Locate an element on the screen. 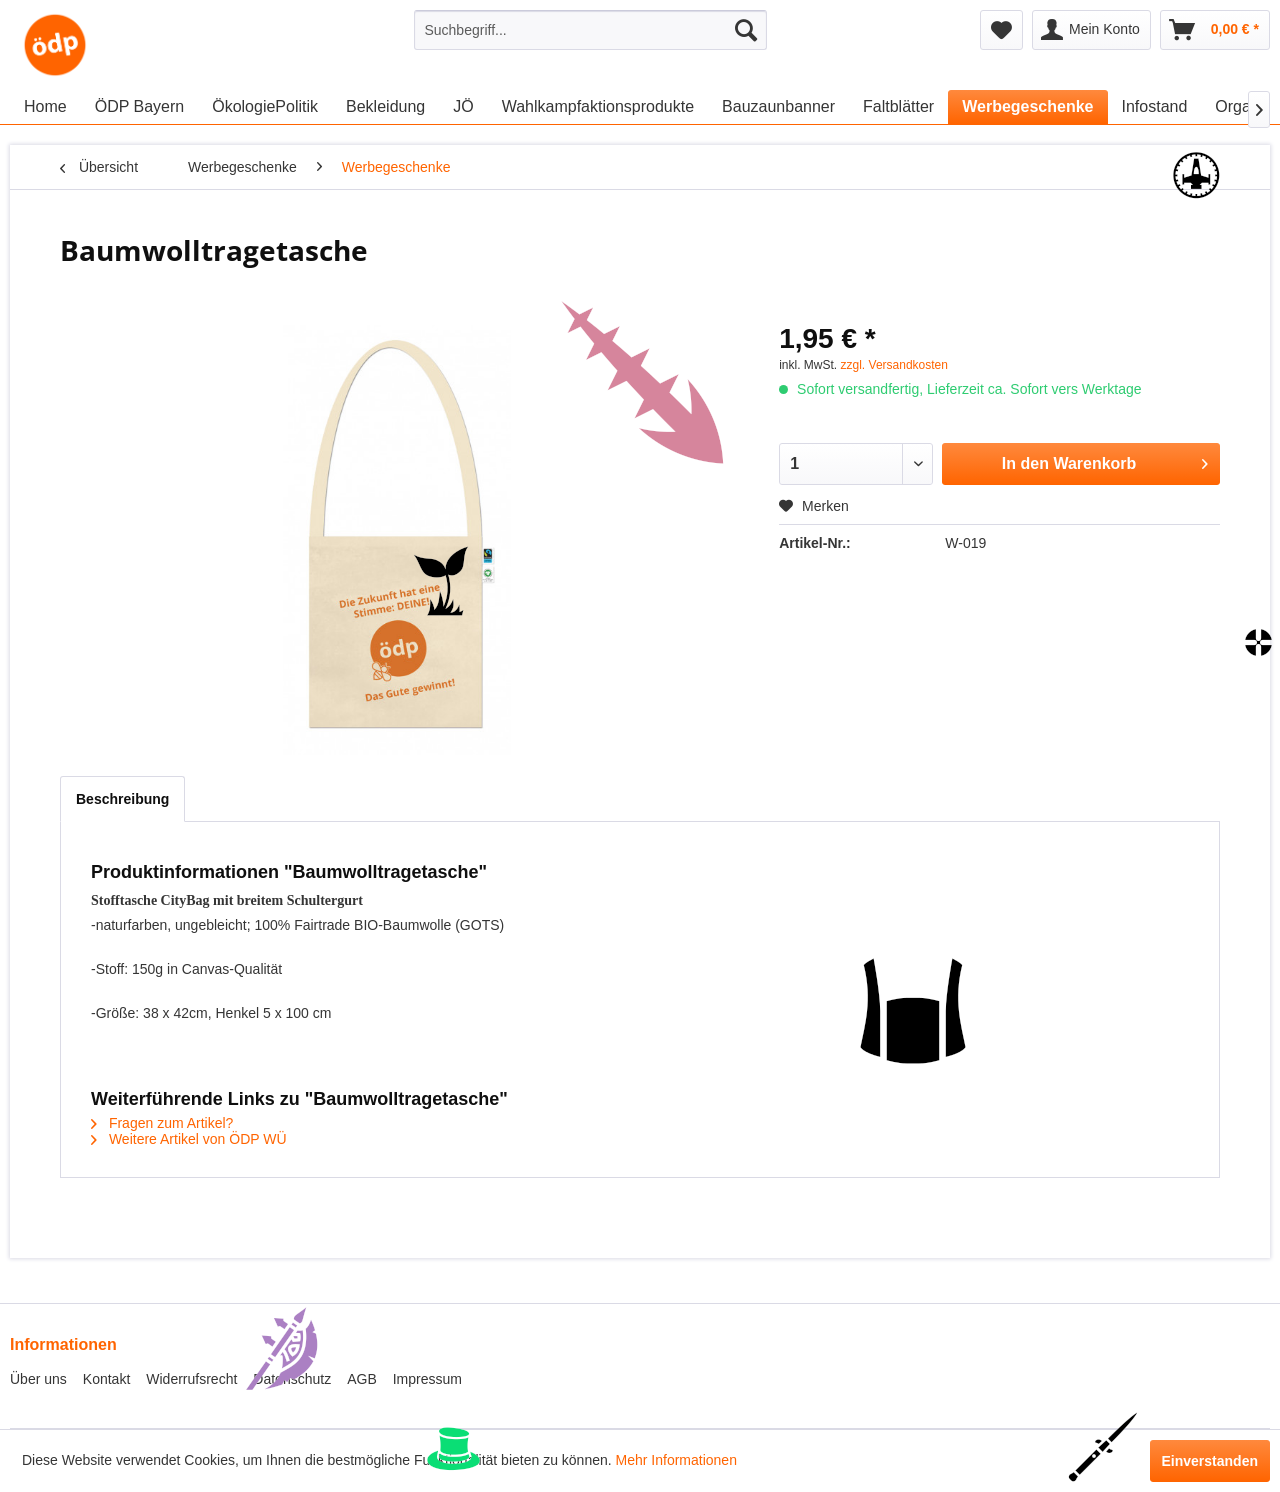 This screenshot has height=1492, width=1280. select a barbed arrow projectile type is located at coordinates (641, 382).